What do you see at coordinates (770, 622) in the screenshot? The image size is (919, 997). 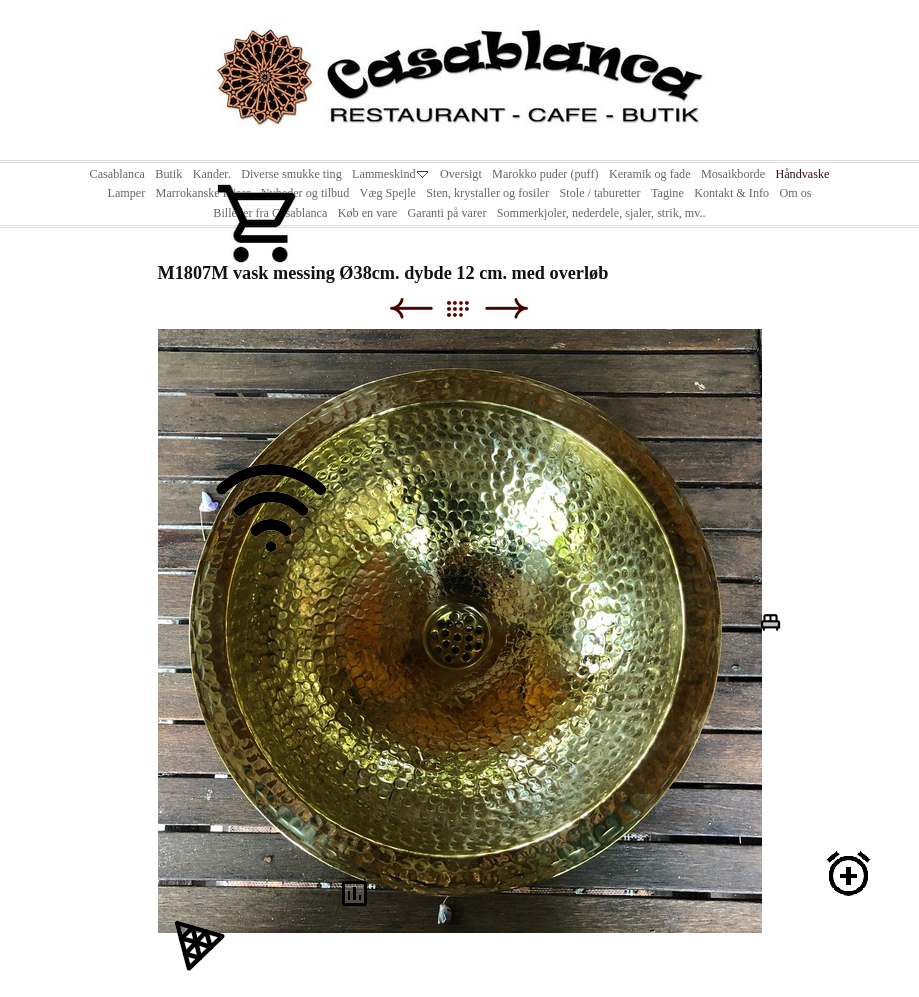 I see `view single room accommodations` at bounding box center [770, 622].